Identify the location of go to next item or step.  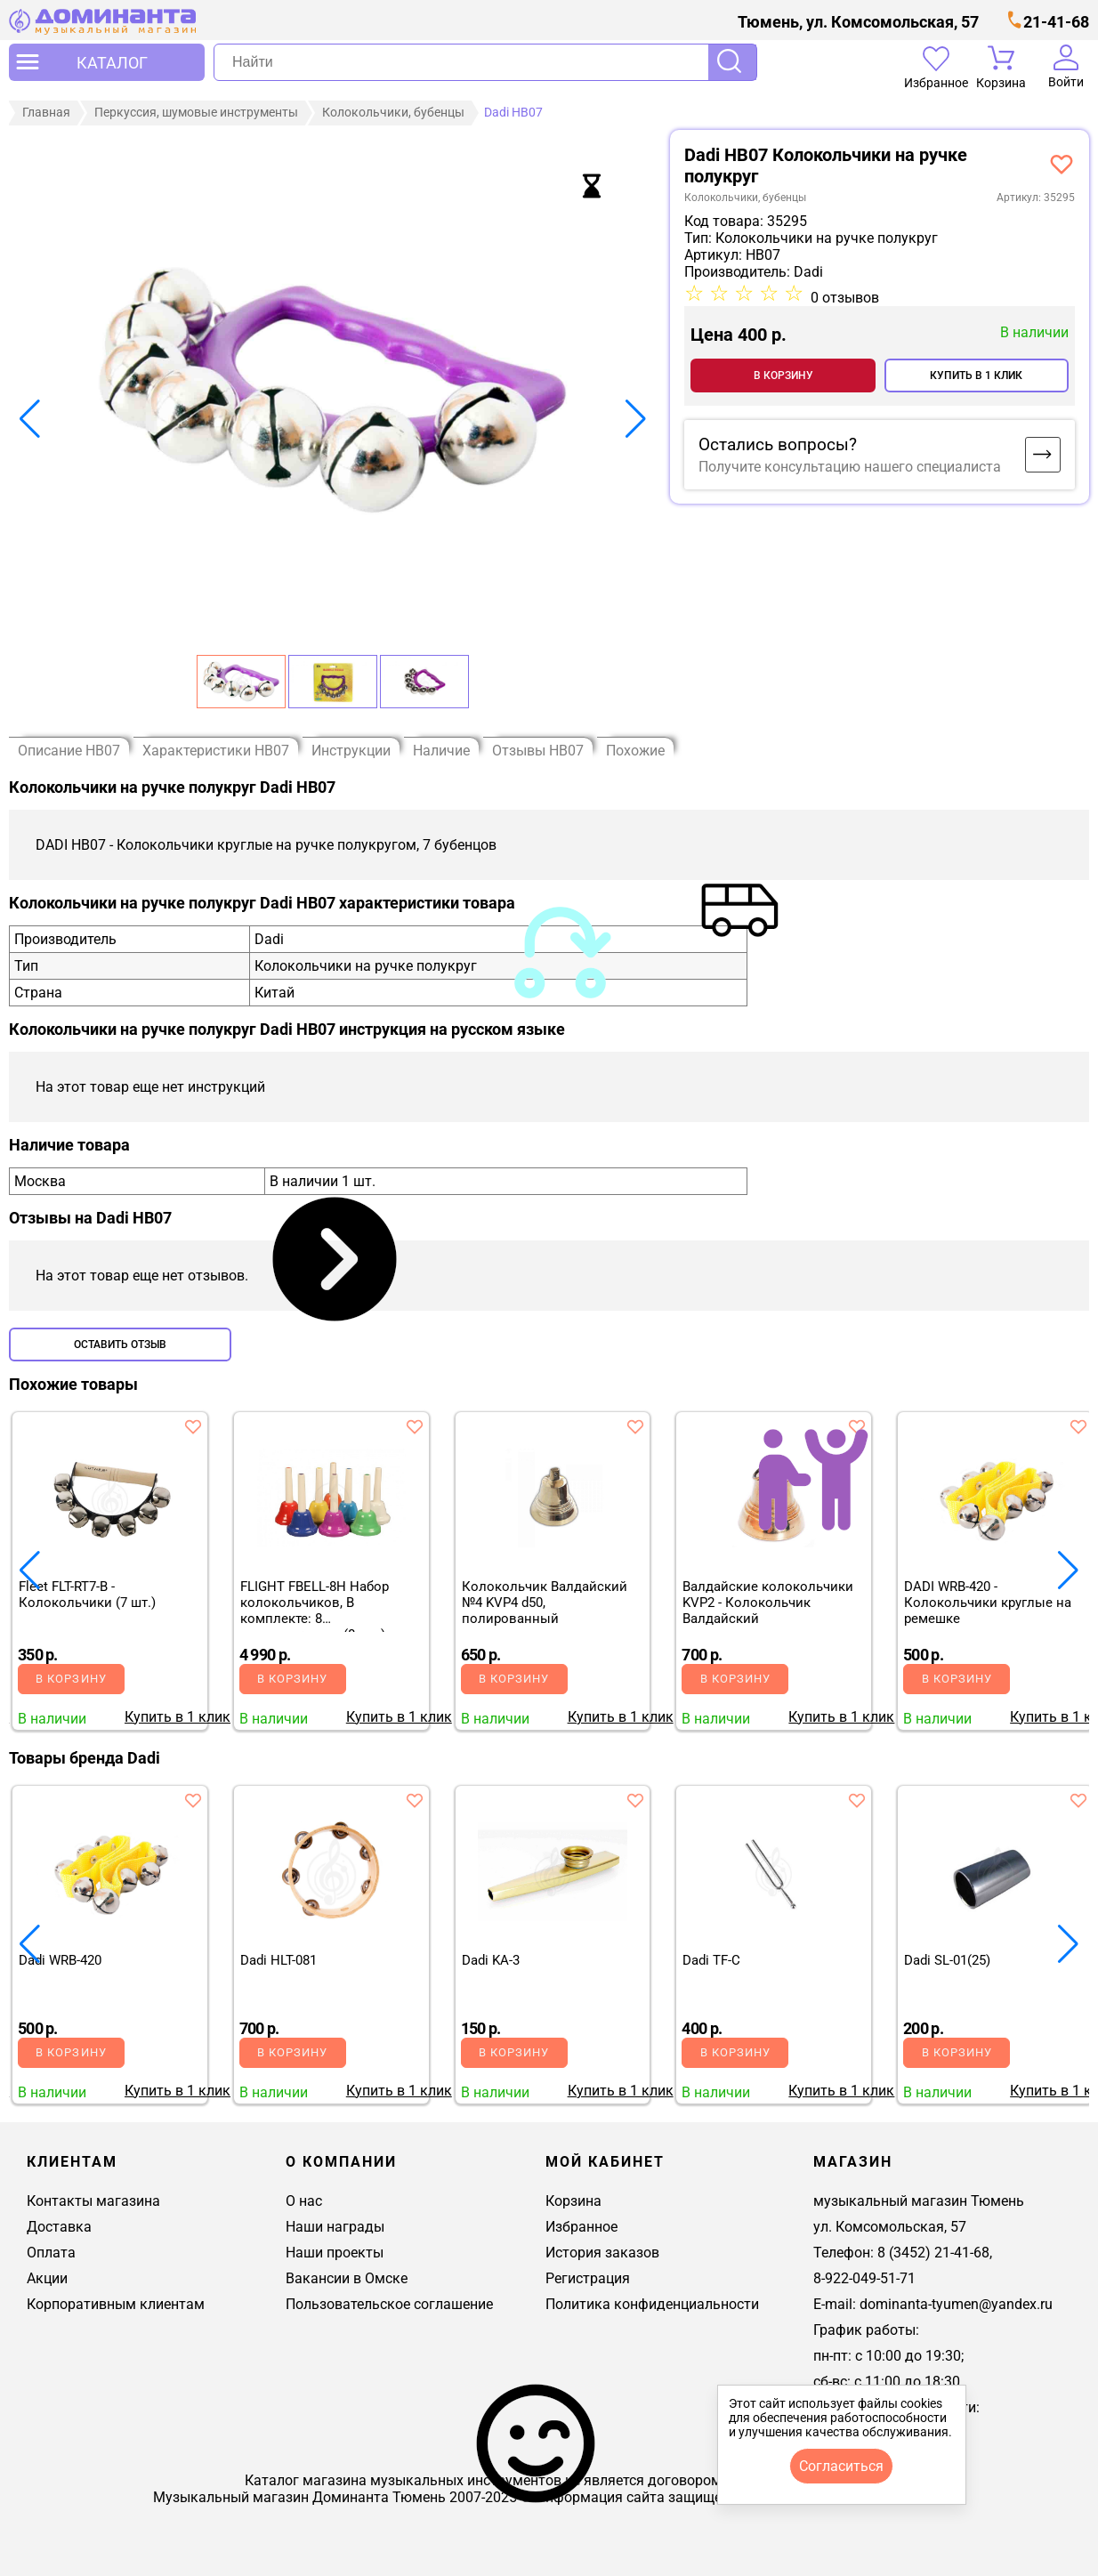
(335, 1259).